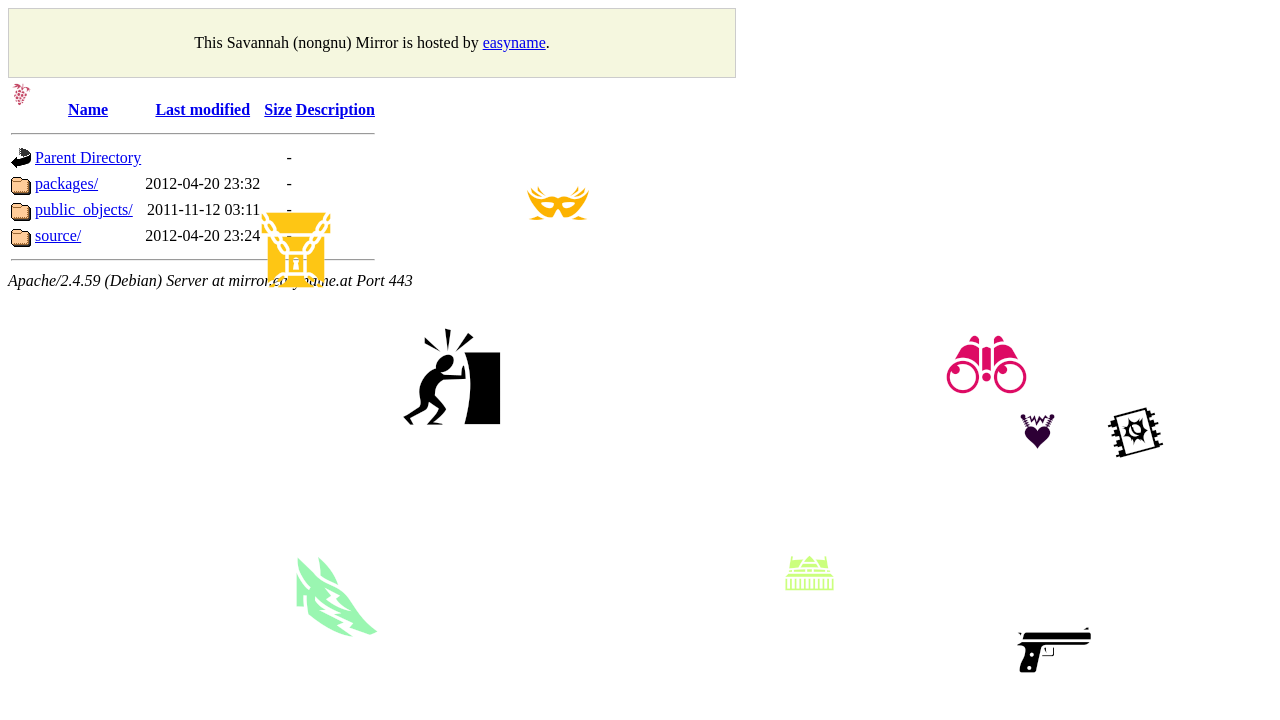 Image resolution: width=1280 pixels, height=720 pixels. Describe the element at coordinates (21, 94) in the screenshot. I see `select grapes as a food or ingredient item` at that location.